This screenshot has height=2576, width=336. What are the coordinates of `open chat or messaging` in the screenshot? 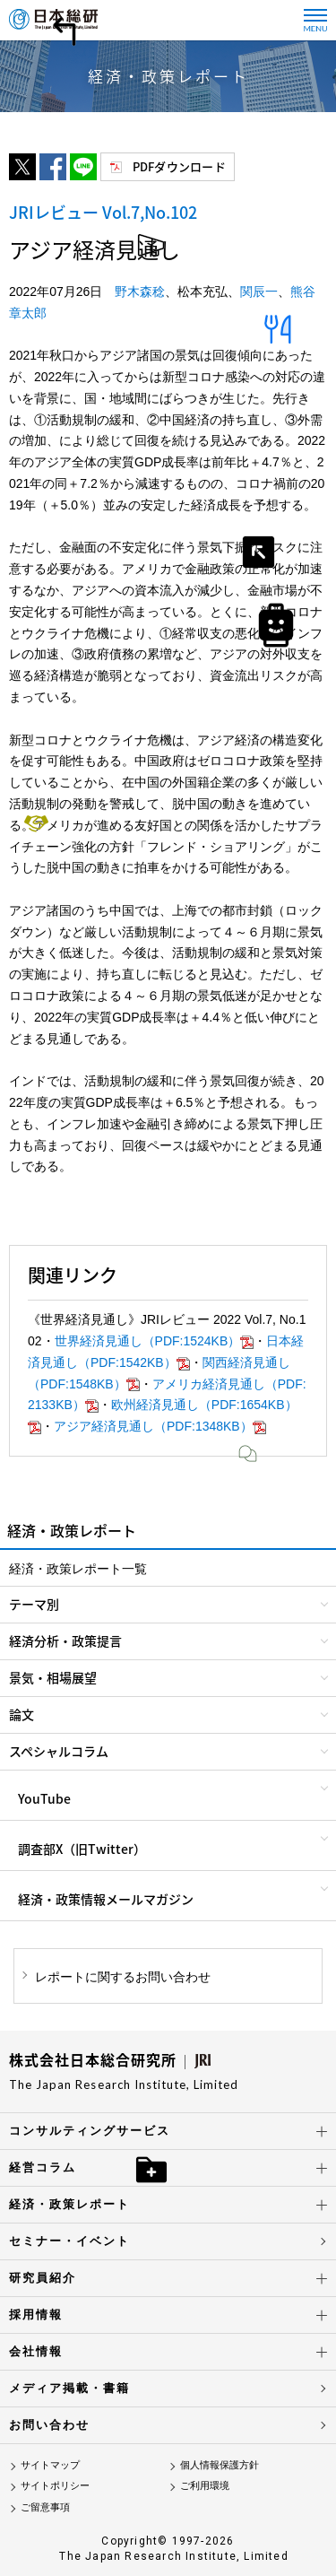 It's located at (247, 1453).